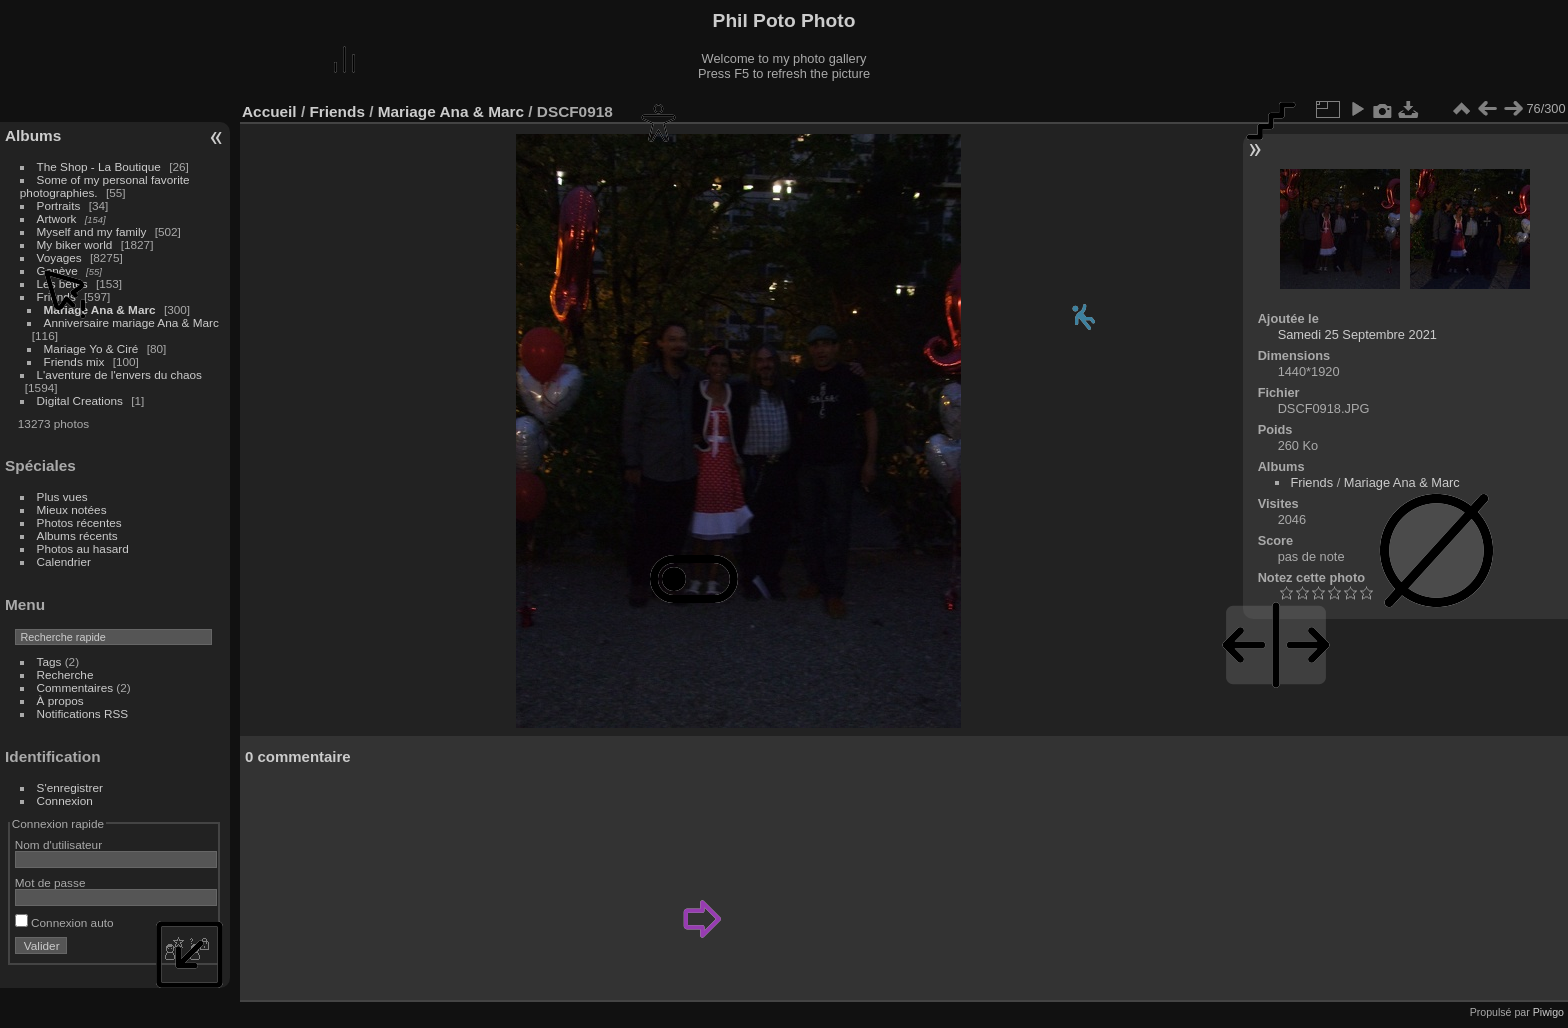 This screenshot has height=1028, width=1568. Describe the element at coordinates (658, 123) in the screenshot. I see `accessibility settings or features` at that location.